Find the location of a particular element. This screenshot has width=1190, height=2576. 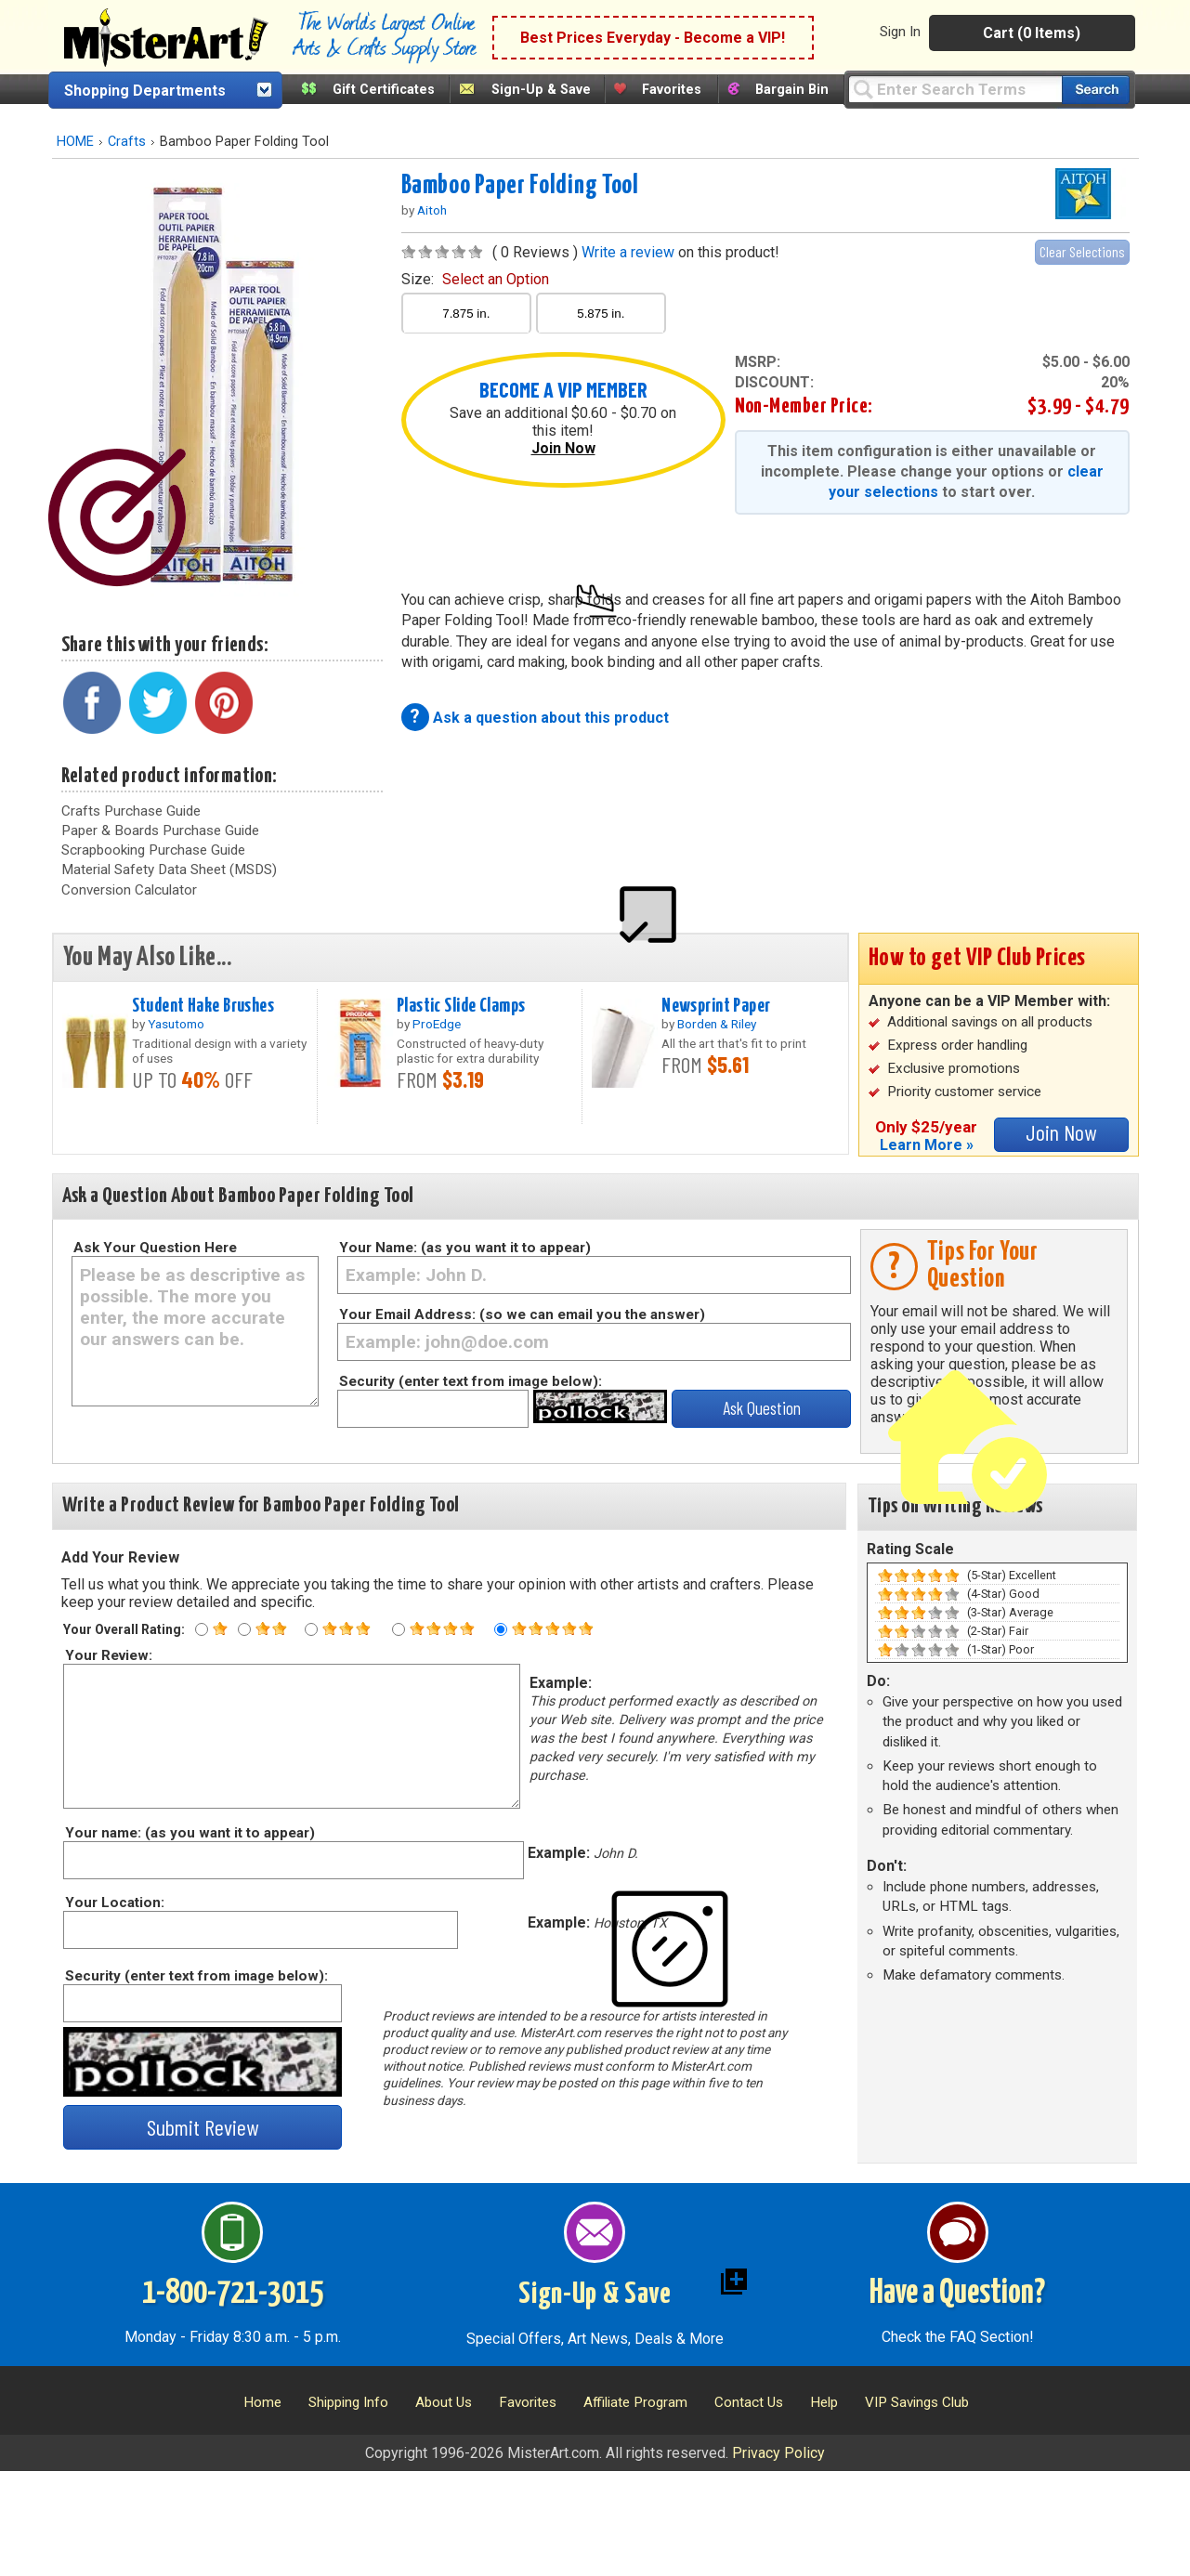

indicates flight arrival or landing status is located at coordinates (595, 601).